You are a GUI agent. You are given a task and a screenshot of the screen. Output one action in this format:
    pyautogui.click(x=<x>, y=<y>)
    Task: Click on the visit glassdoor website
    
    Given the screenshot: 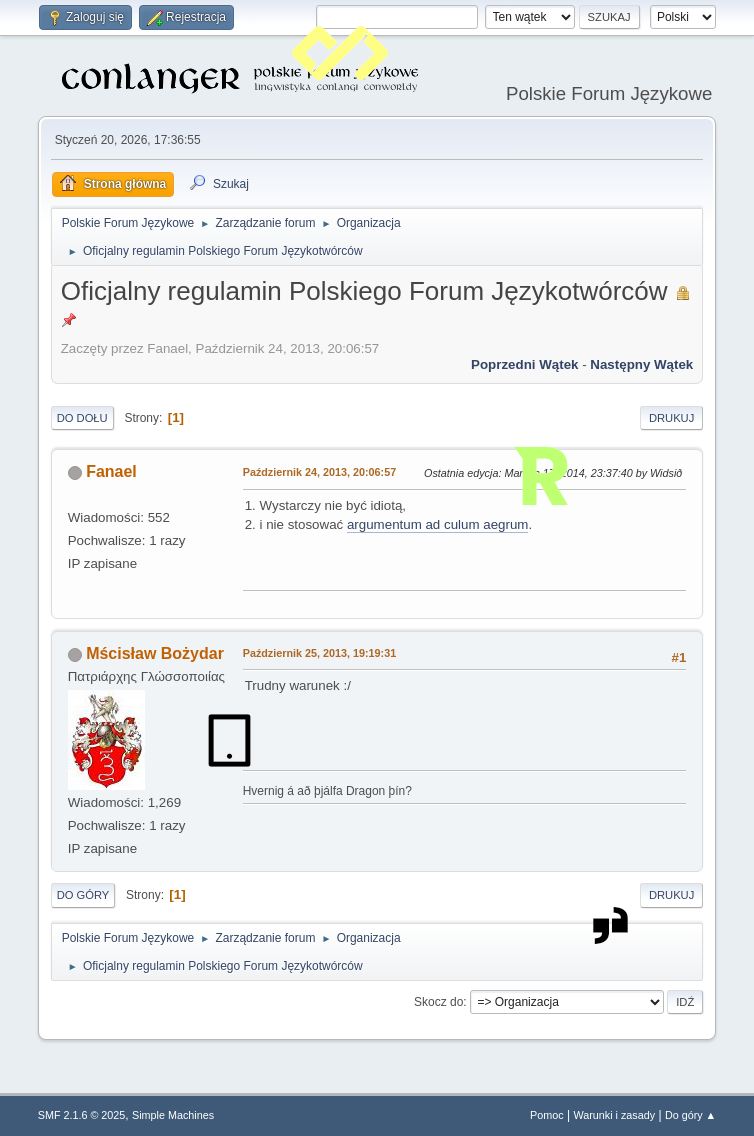 What is the action you would take?
    pyautogui.click(x=610, y=925)
    